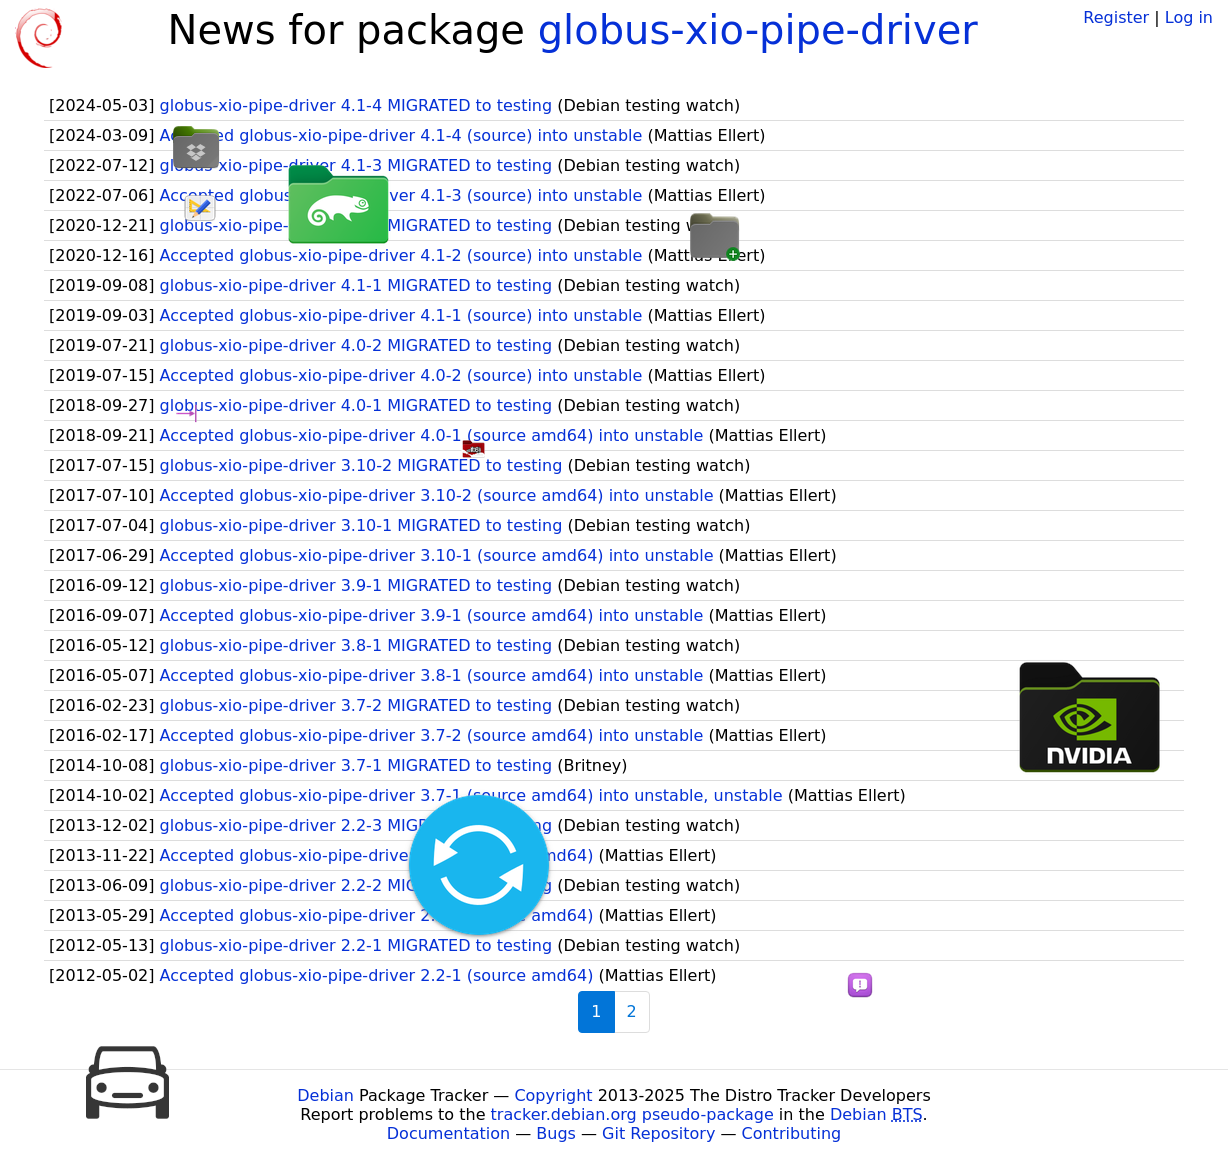 The width and height of the screenshot is (1228, 1159). Describe the element at coordinates (714, 235) in the screenshot. I see `create a new folder` at that location.